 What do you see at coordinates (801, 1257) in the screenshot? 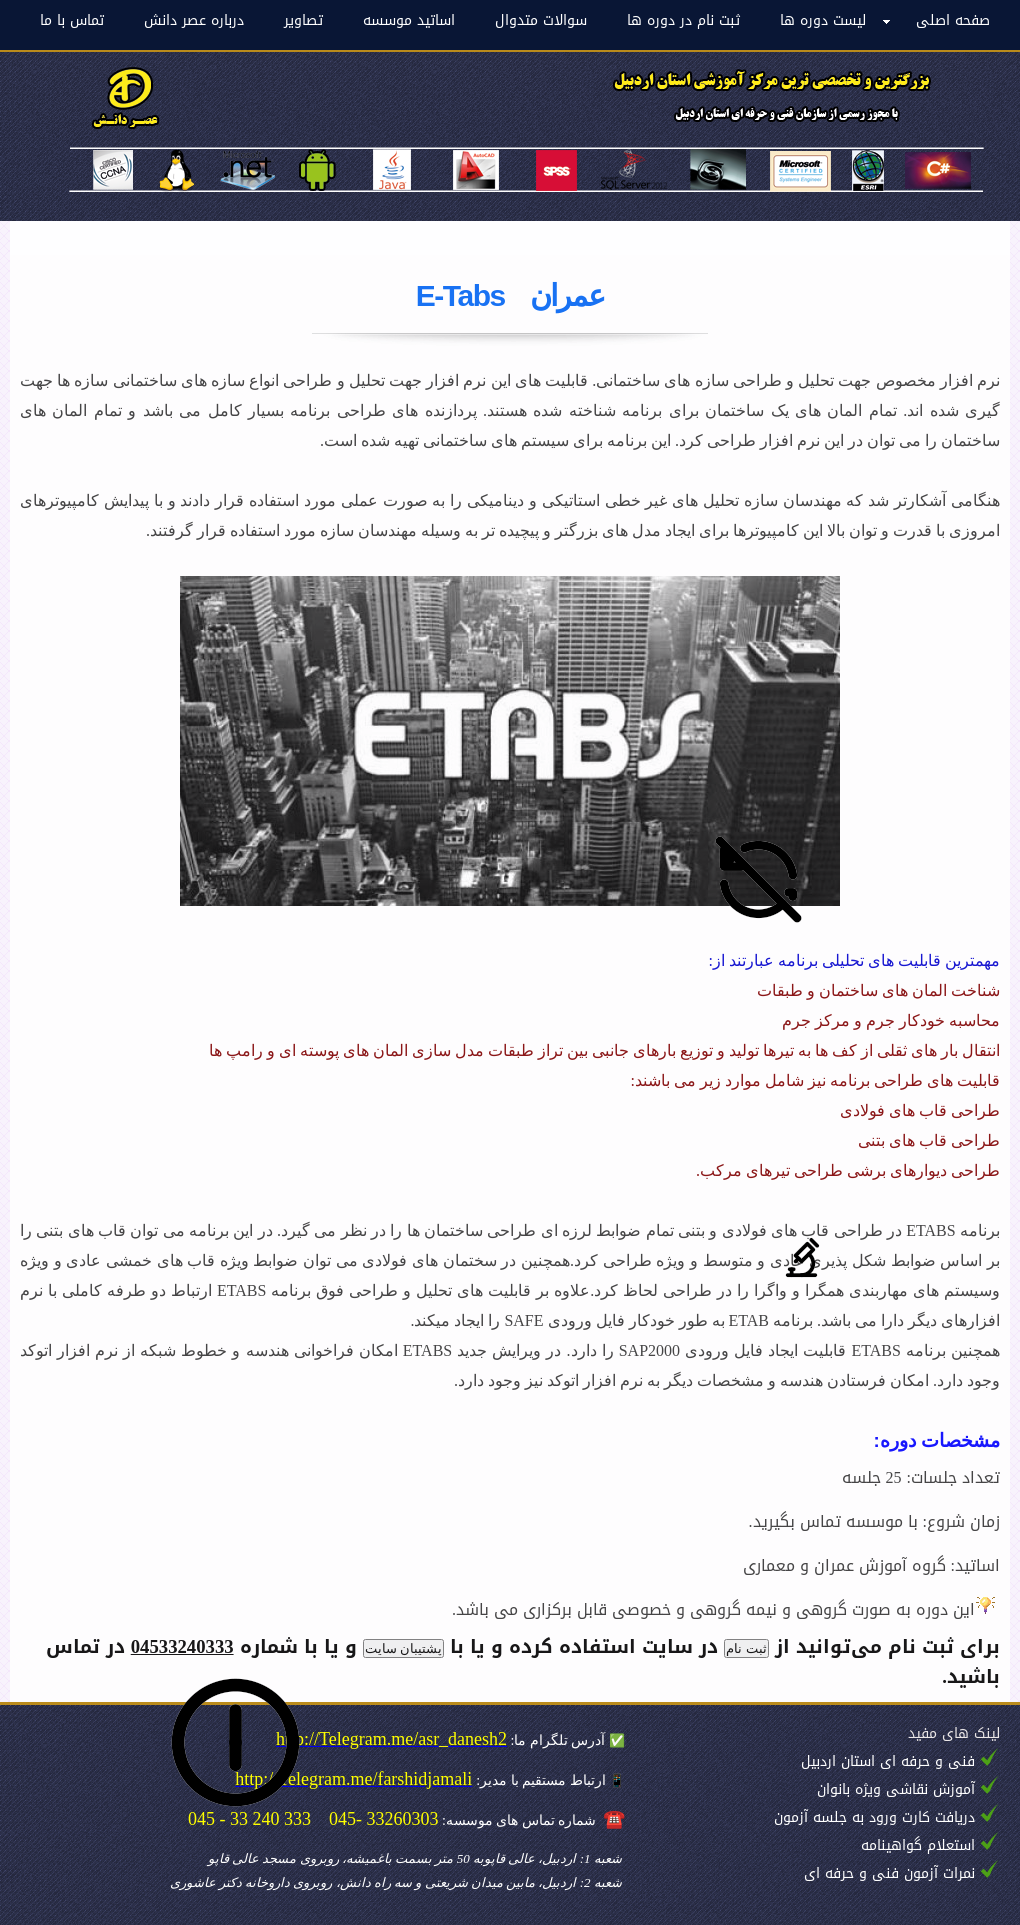
I see `access scientific or research tools` at bounding box center [801, 1257].